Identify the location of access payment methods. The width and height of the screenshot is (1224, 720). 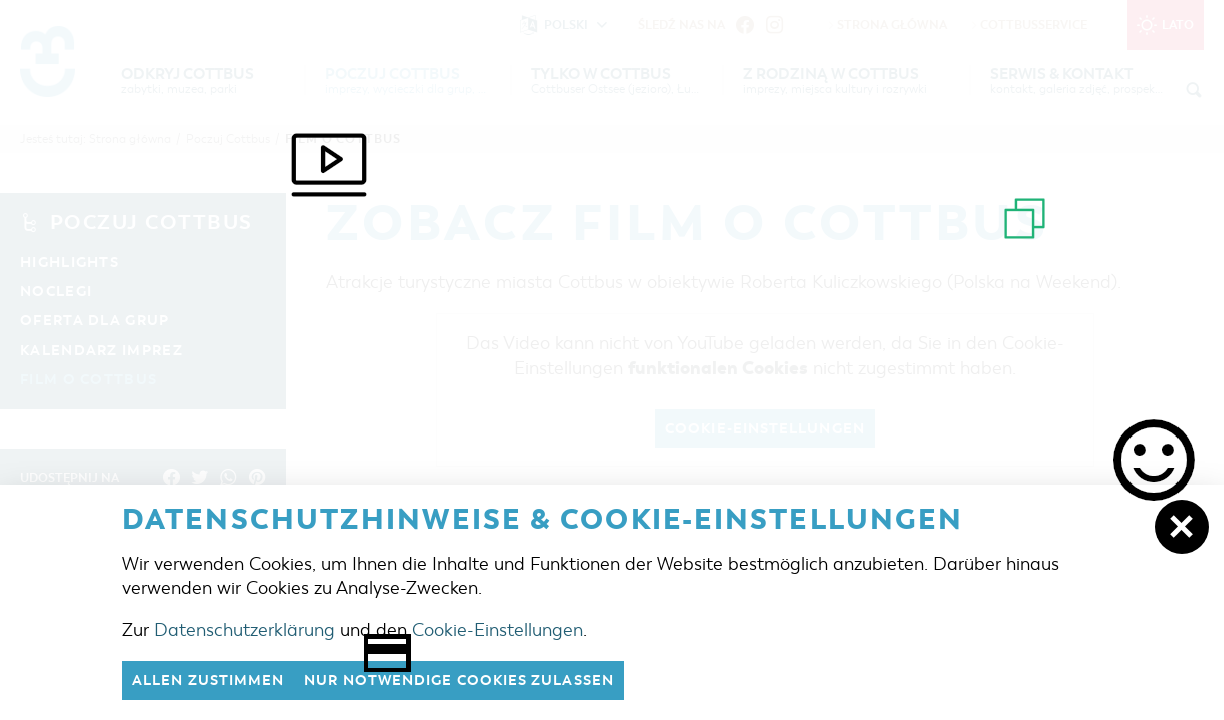
(387, 653).